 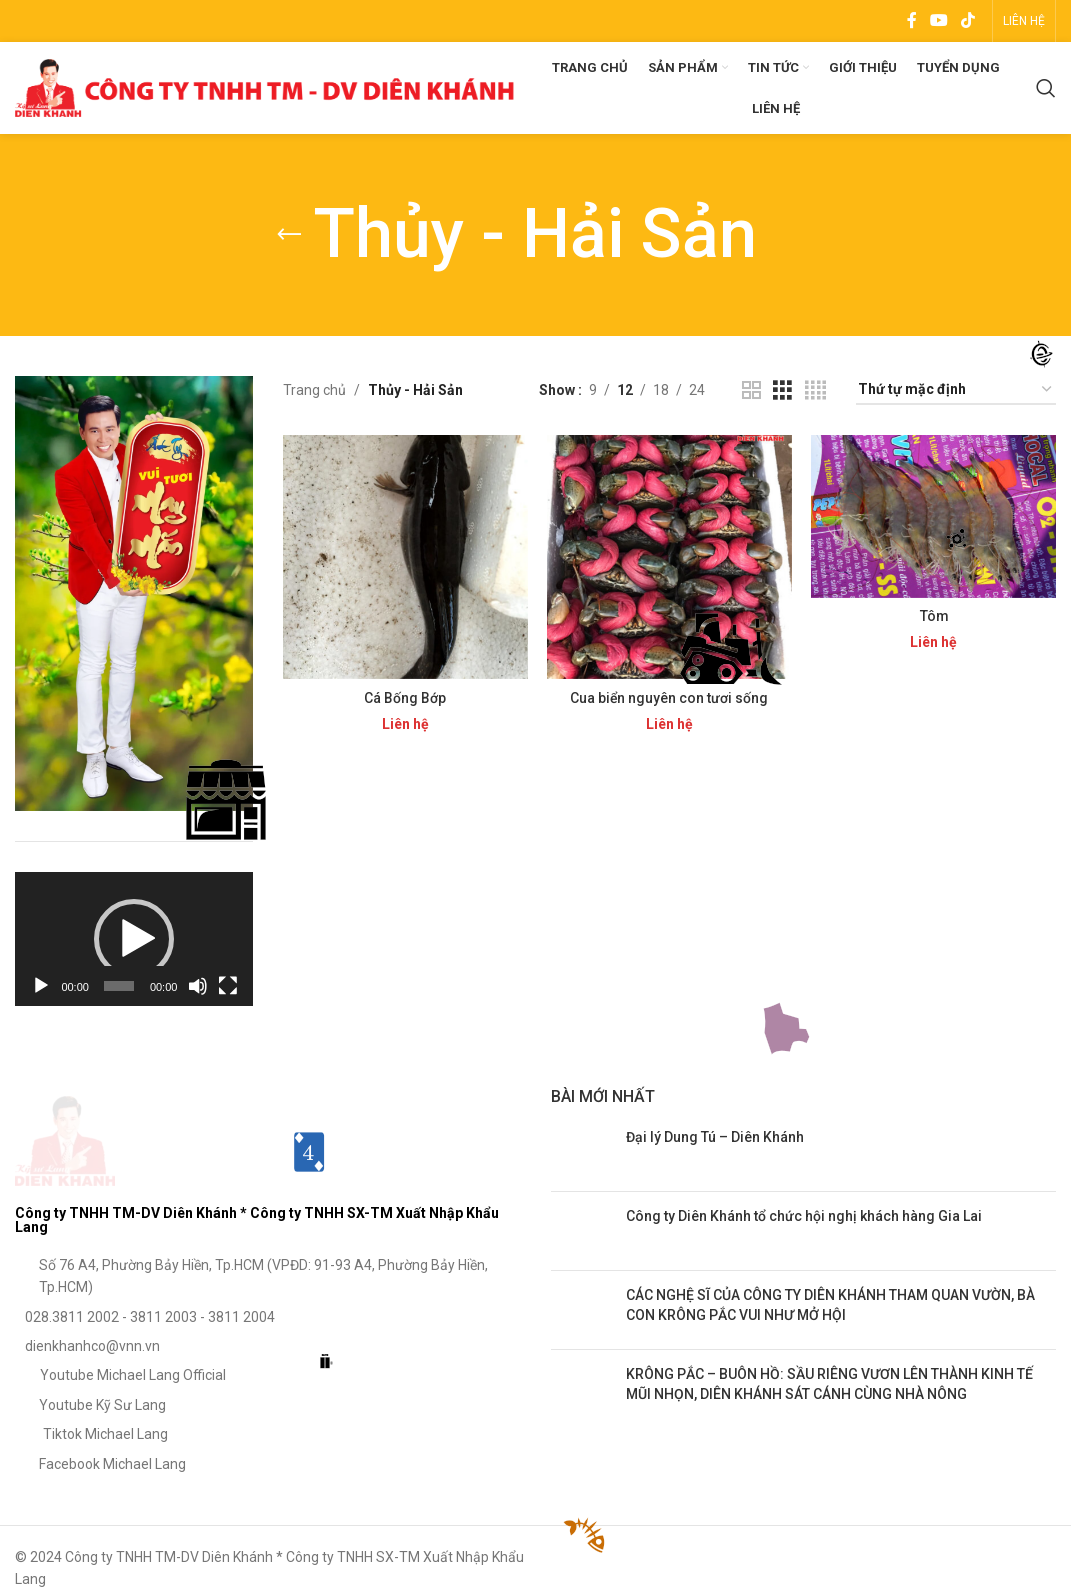 I want to click on access gyroscope or motion sensor settings, so click(x=1041, y=354).